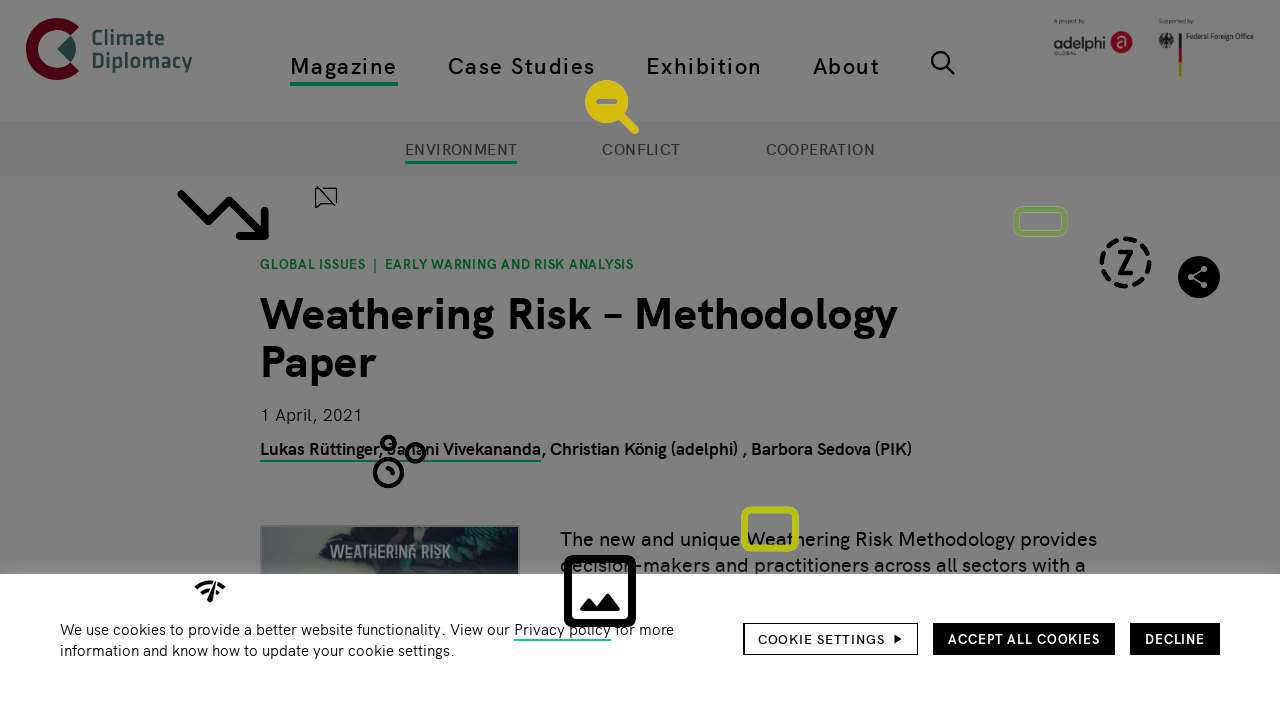 This screenshot has height=720, width=1280. Describe the element at coordinates (210, 591) in the screenshot. I see `check network connection speed` at that location.